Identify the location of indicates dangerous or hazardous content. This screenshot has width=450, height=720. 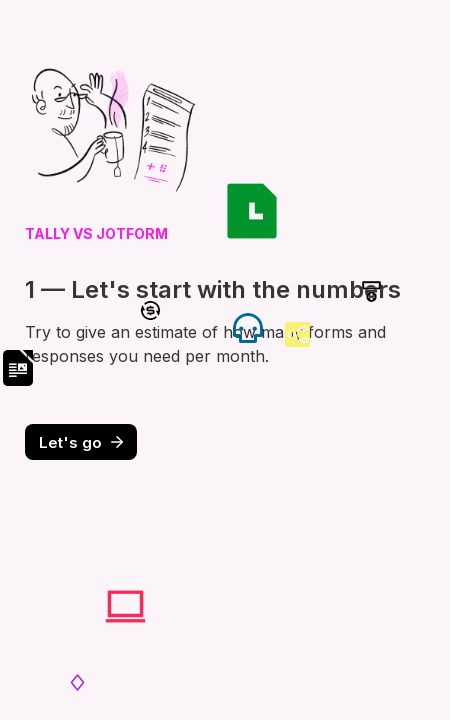
(248, 328).